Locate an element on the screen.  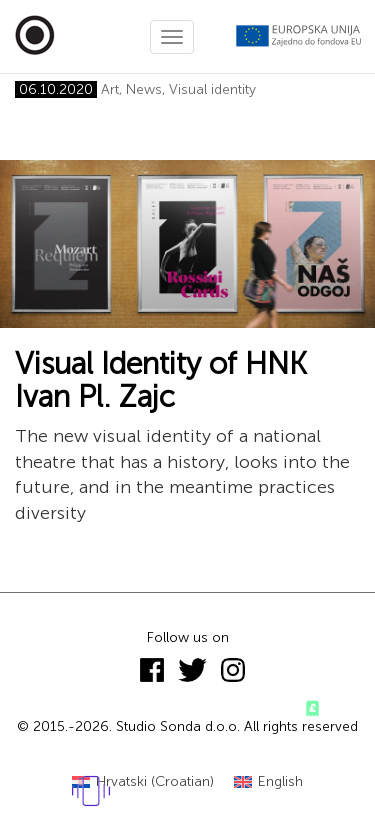
view receipt or transaction in British pounds is located at coordinates (312, 708).